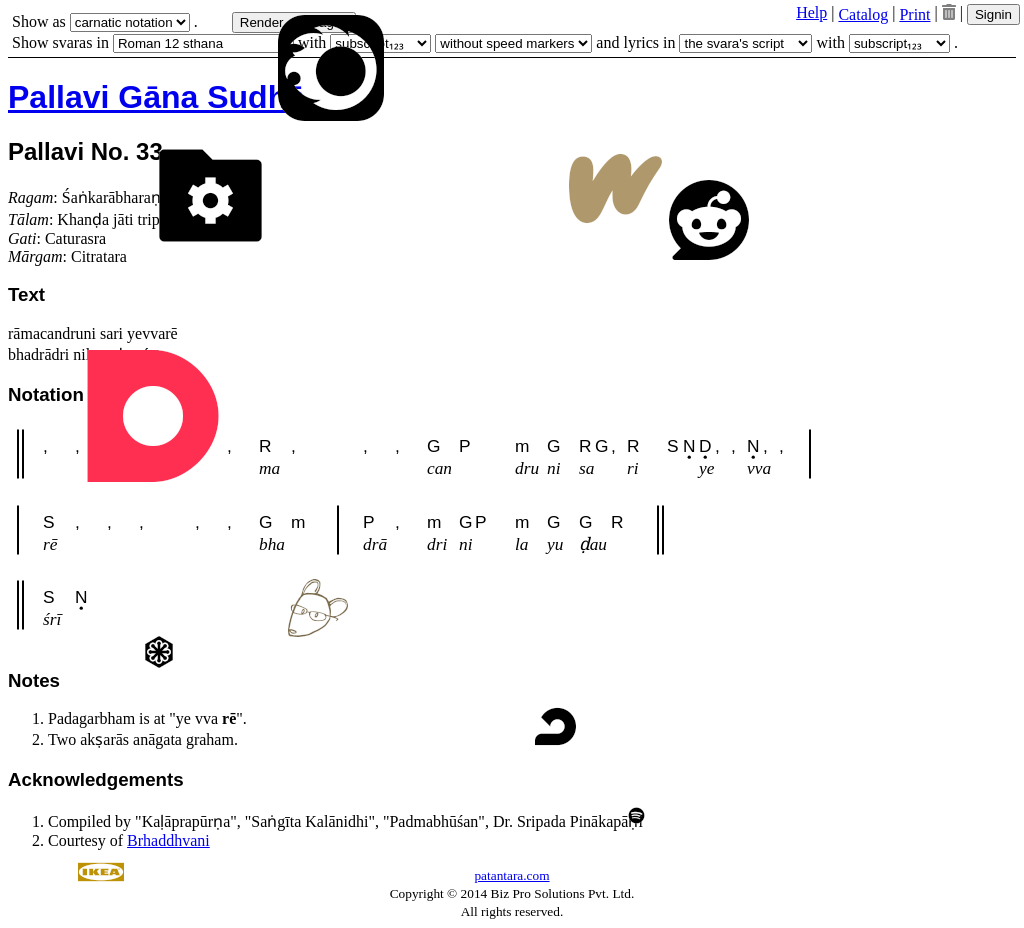  Describe the element at coordinates (318, 608) in the screenshot. I see `editorconfig project logo` at that location.